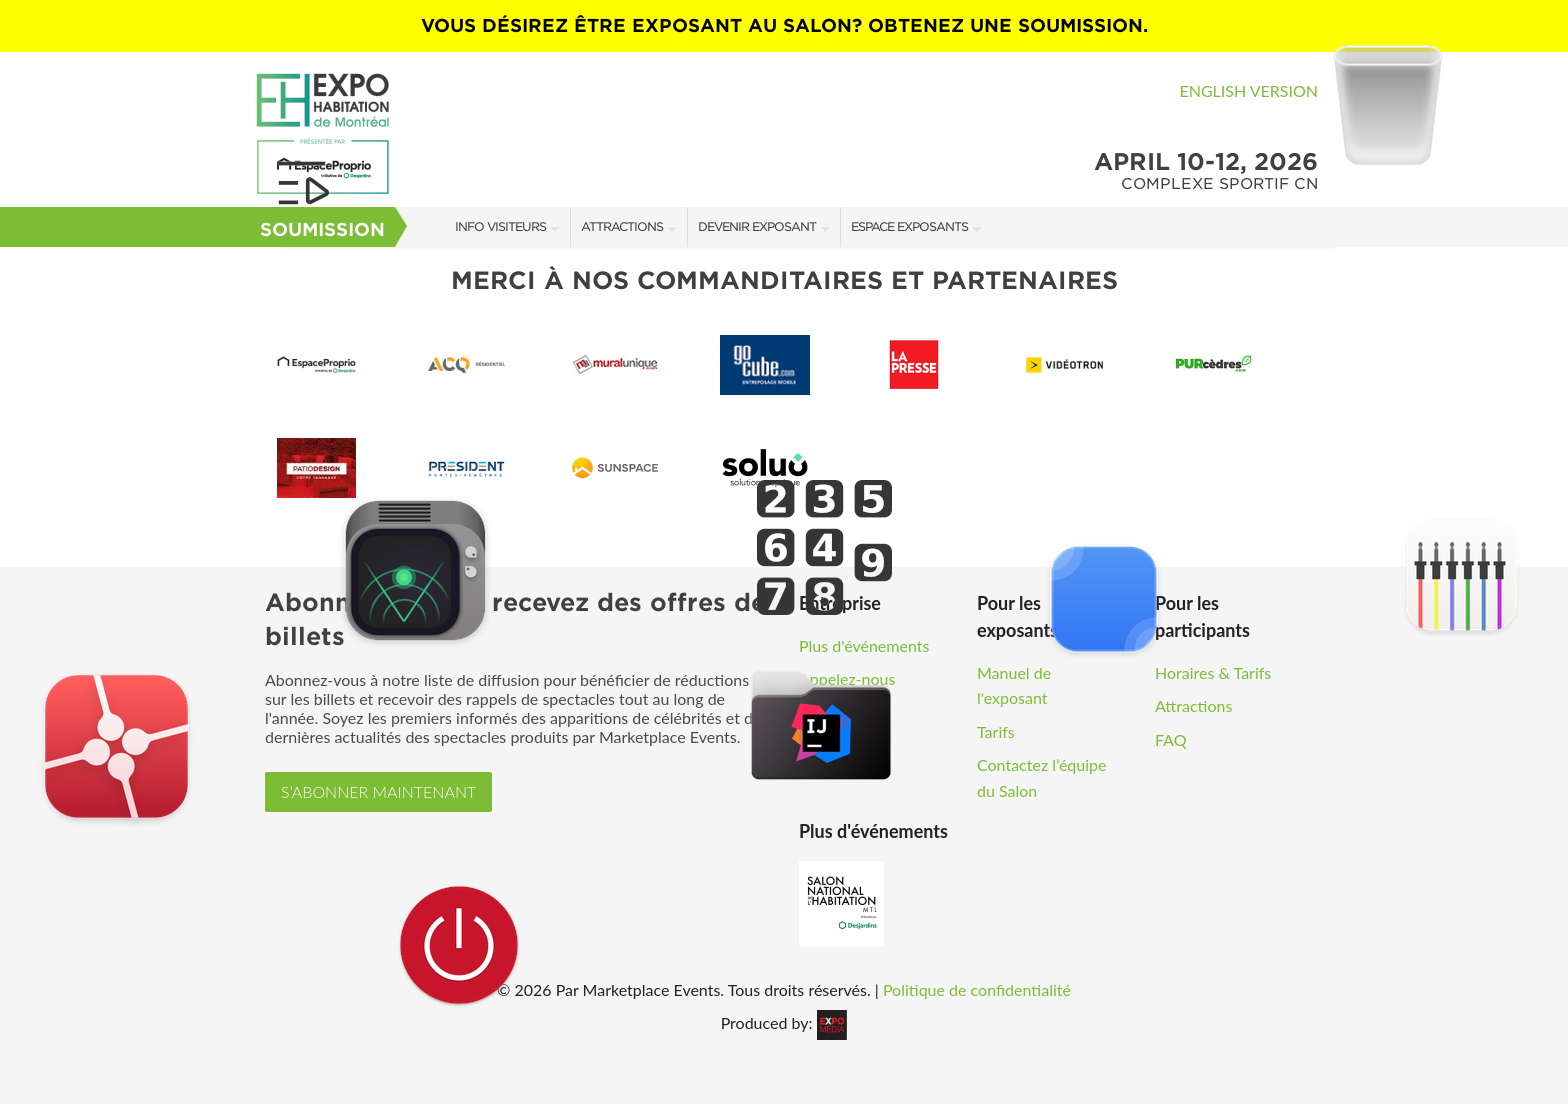 The height and width of the screenshot is (1104, 1568). What do you see at coordinates (116, 746) in the screenshot?
I see `open rygel media server application` at bounding box center [116, 746].